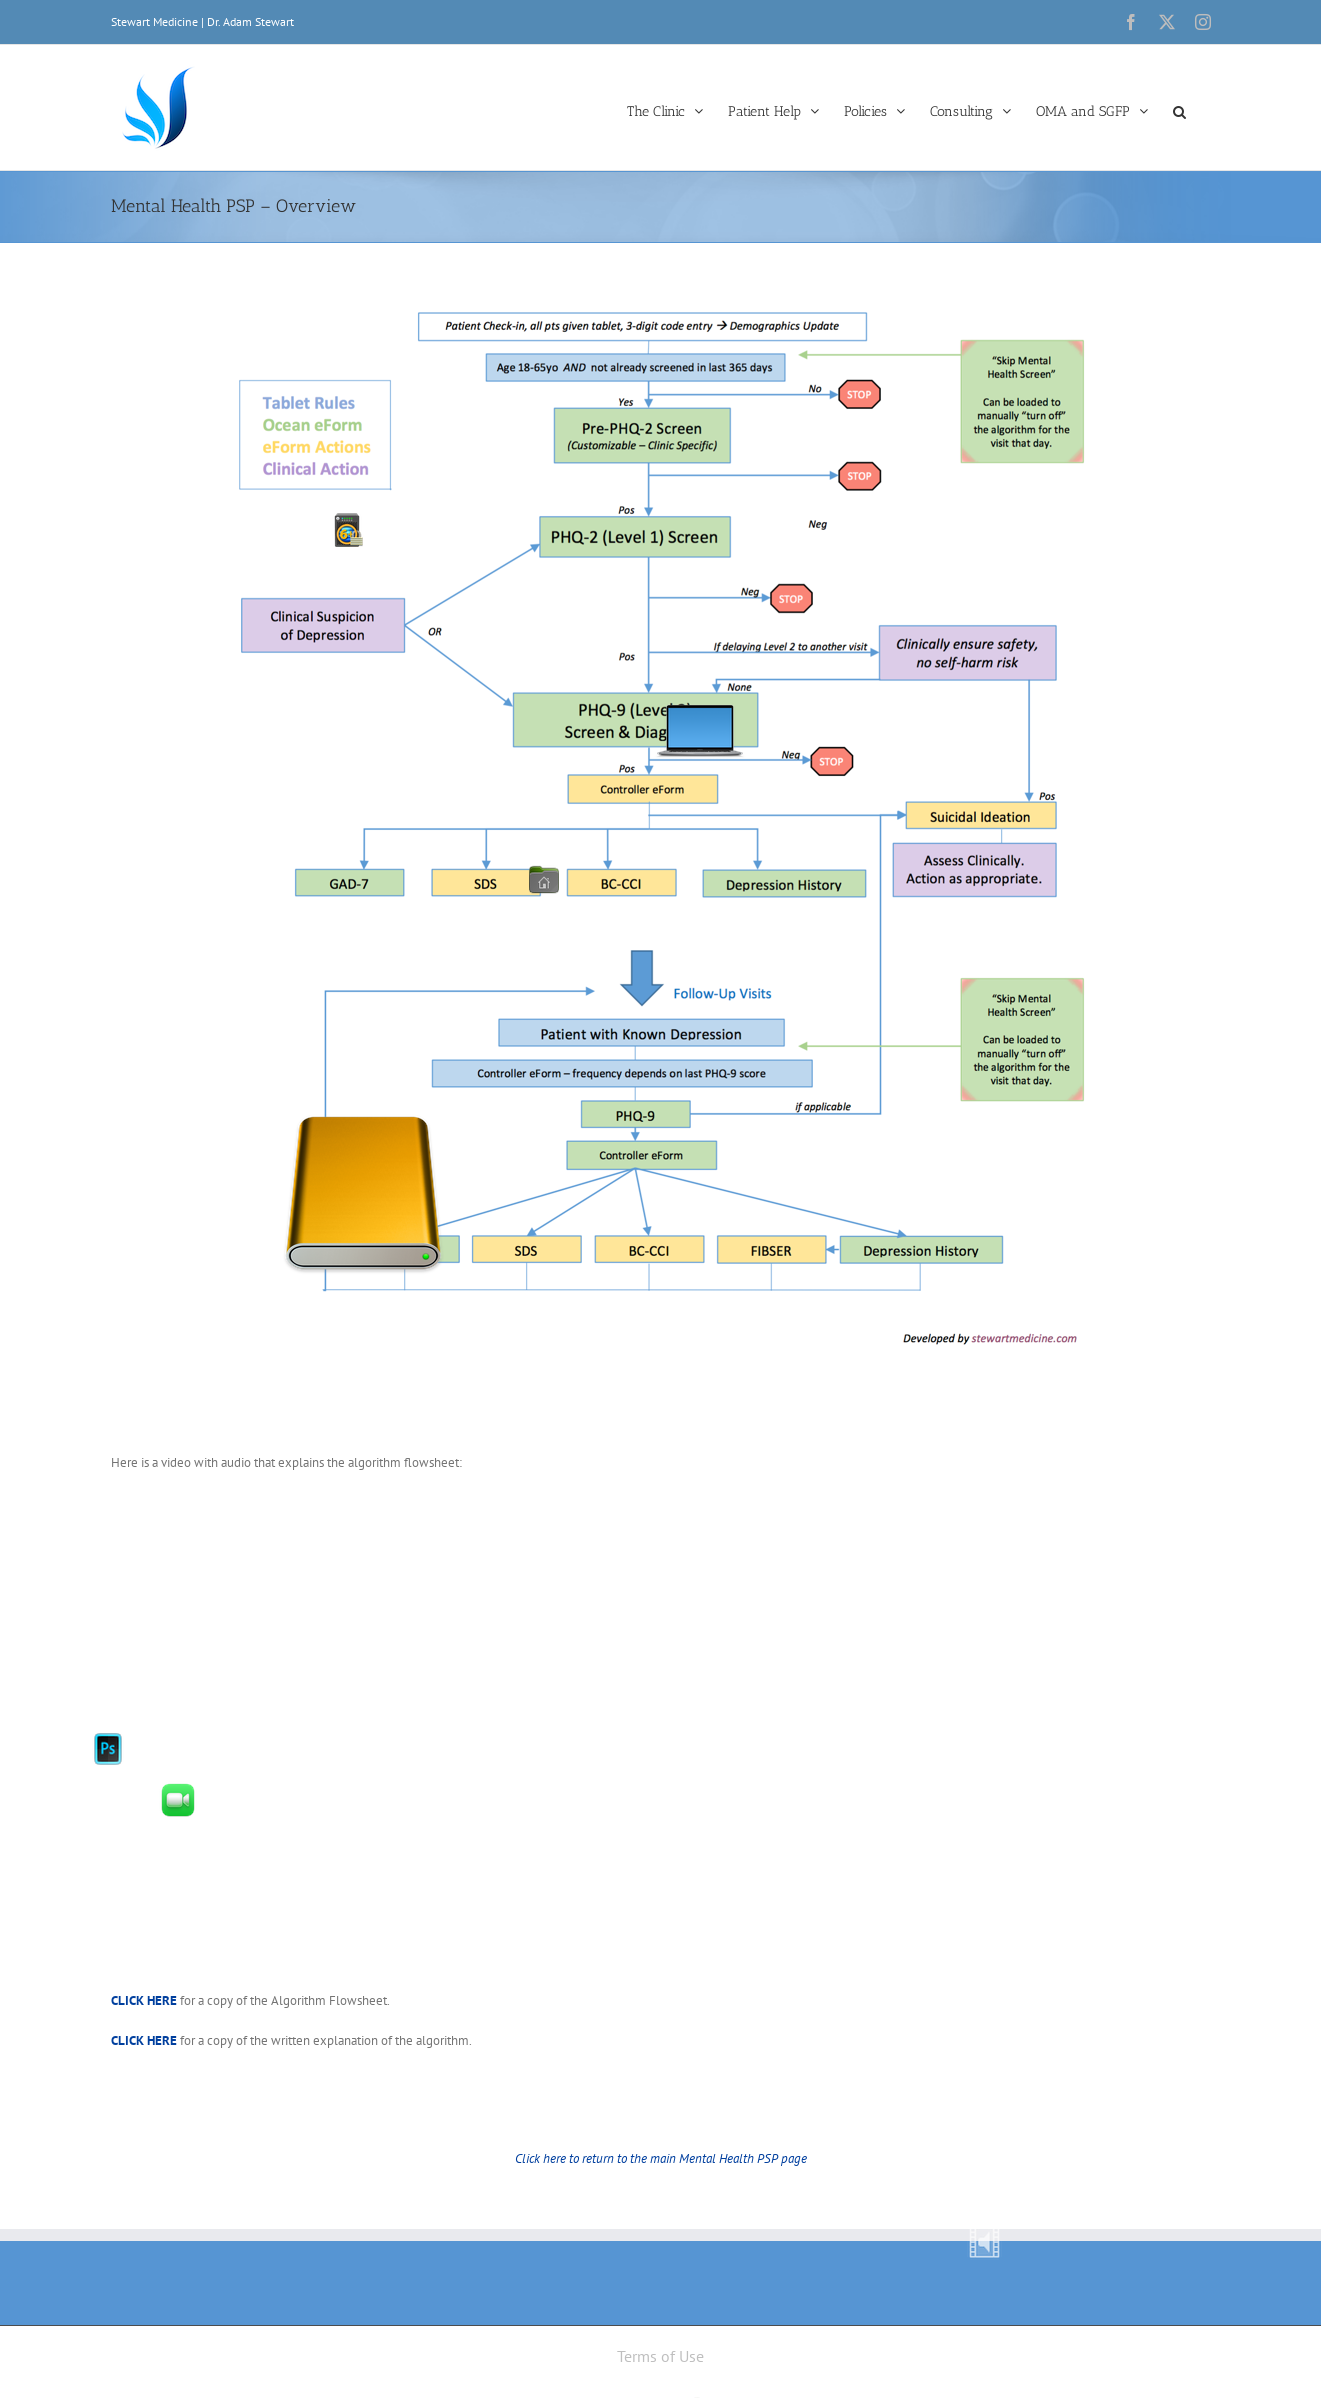 Image resolution: width=1321 pixels, height=2398 pixels. I want to click on access your home folder, so click(544, 879).